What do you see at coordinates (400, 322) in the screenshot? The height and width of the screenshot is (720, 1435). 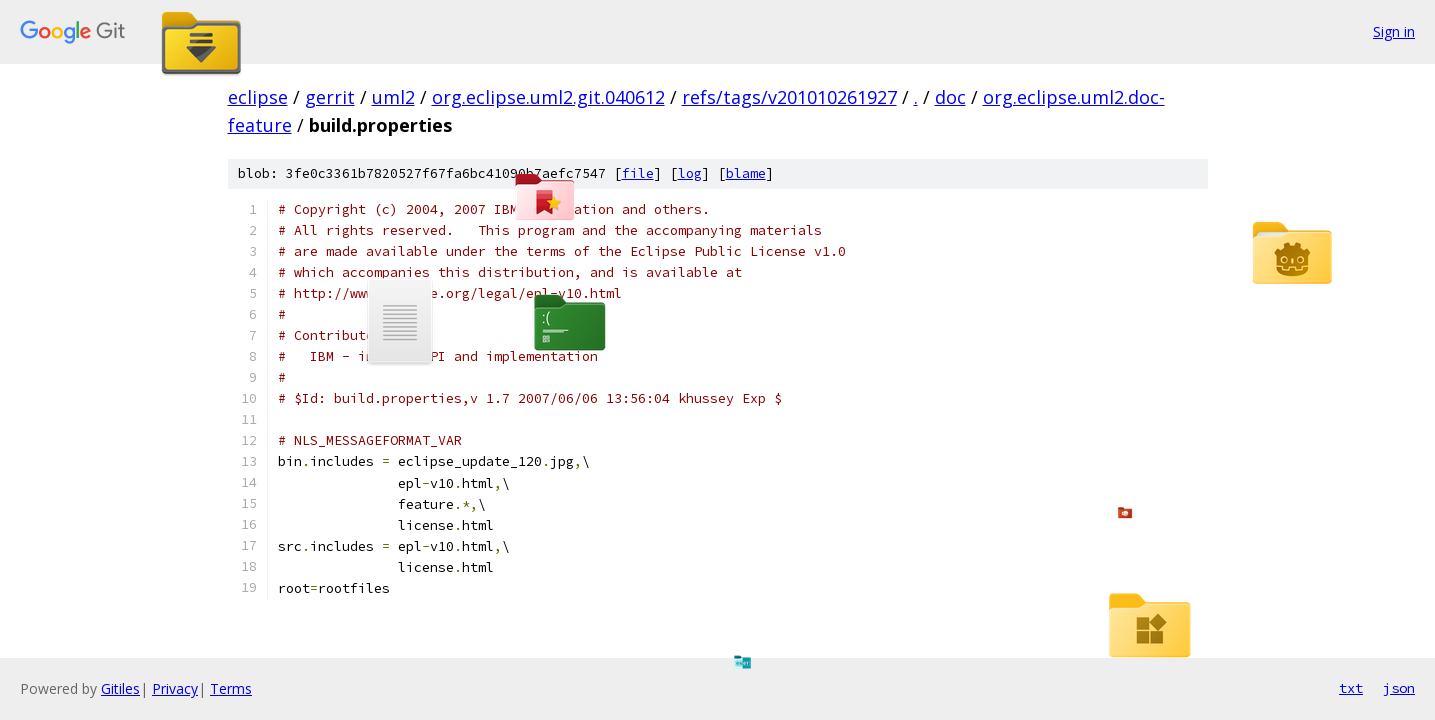 I see `open a text template file` at bounding box center [400, 322].